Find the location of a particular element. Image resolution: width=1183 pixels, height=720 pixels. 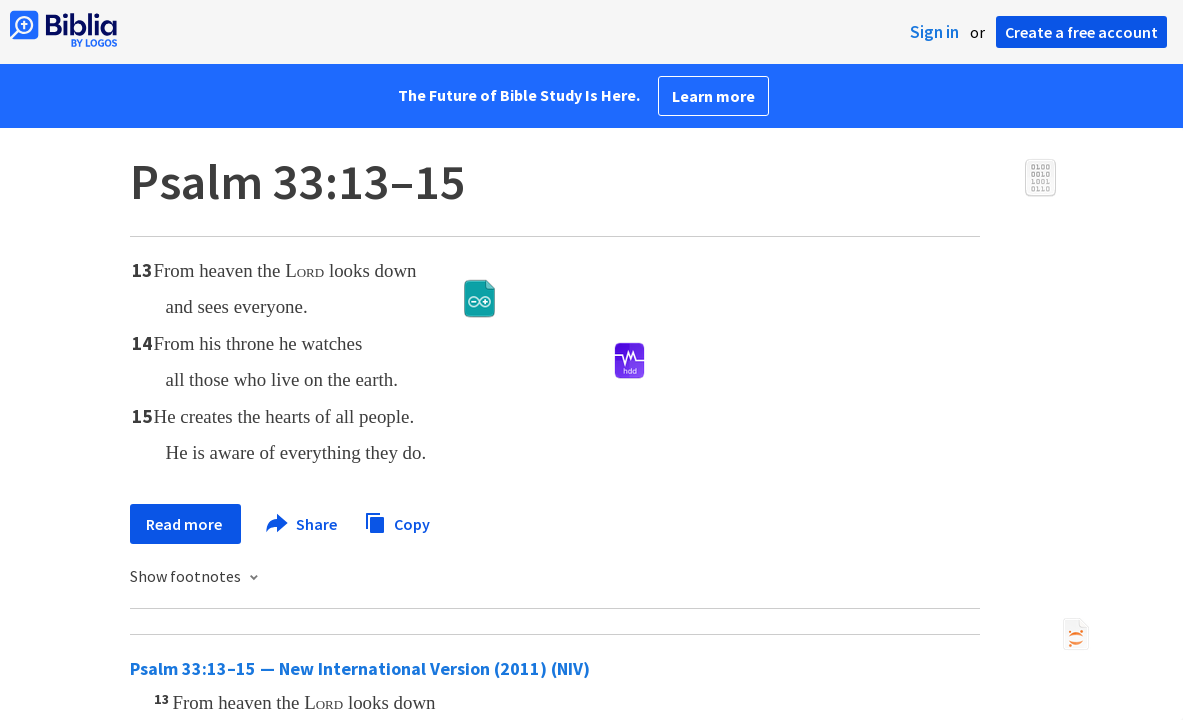

indicates a Windows executable or downloadable program file is located at coordinates (1040, 177).